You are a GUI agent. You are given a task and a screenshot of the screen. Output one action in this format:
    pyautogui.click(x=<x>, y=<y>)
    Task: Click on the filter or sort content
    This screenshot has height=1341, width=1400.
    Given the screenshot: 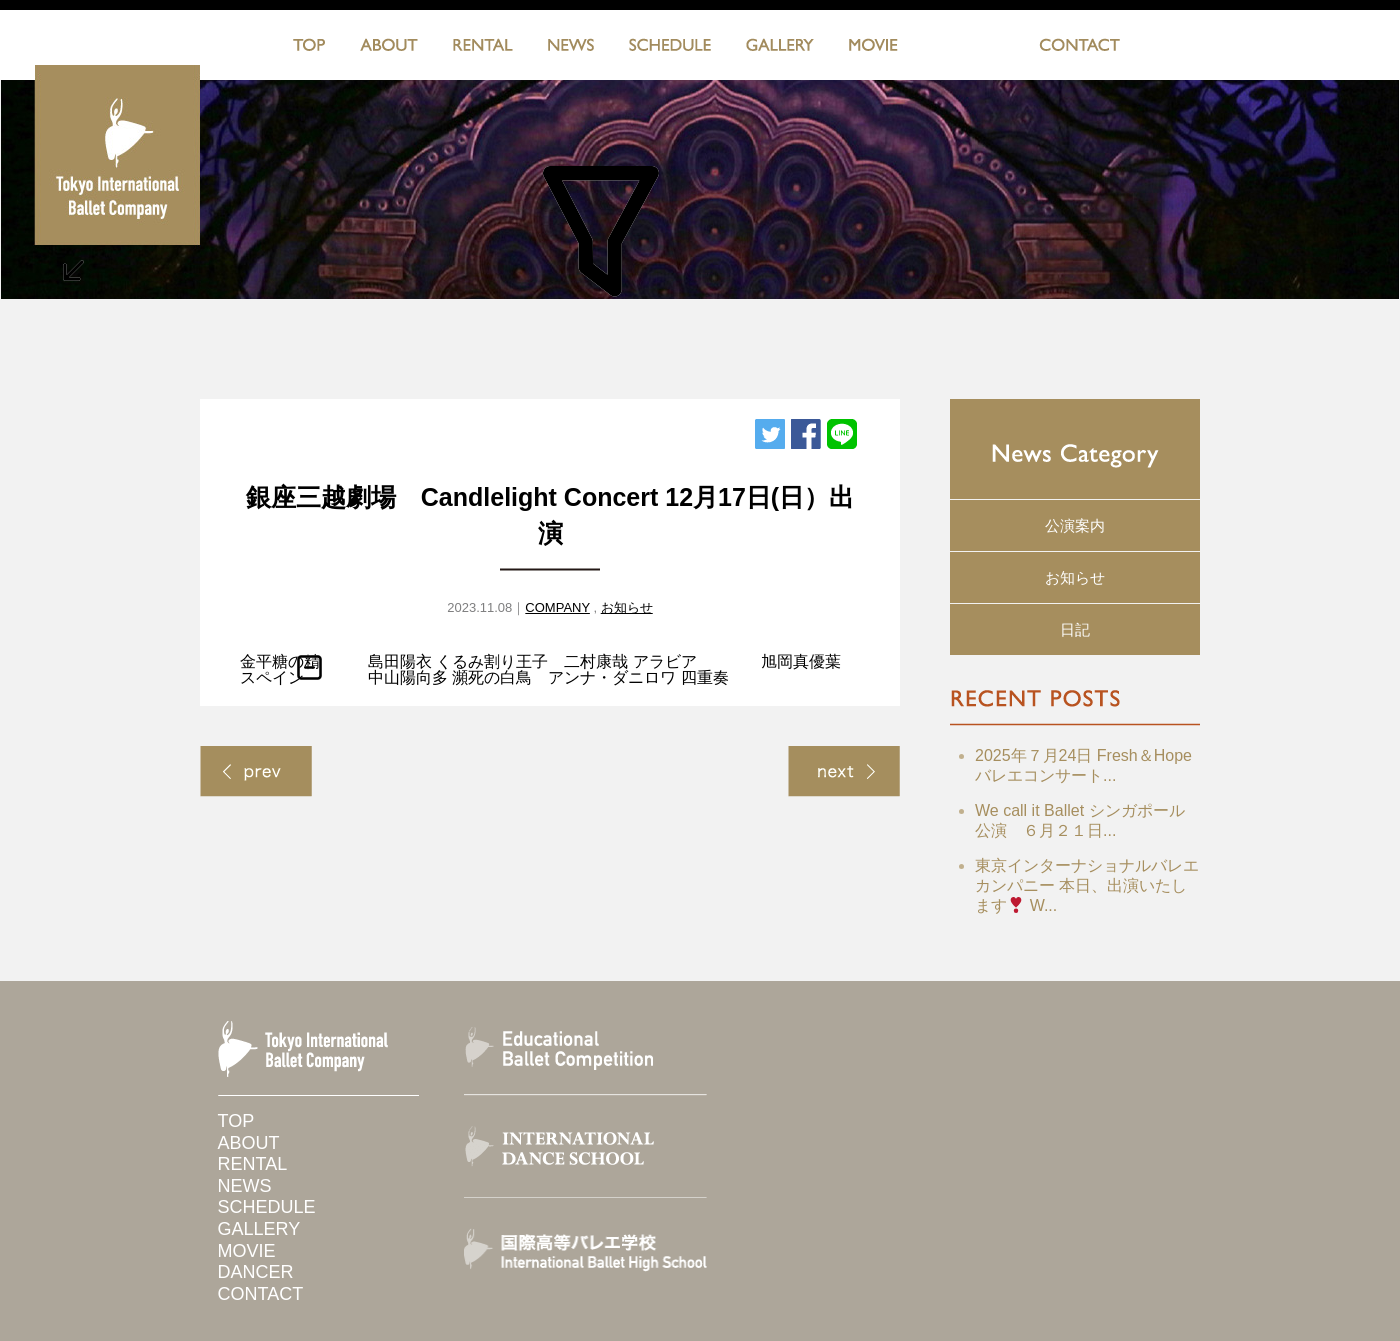 What is the action you would take?
    pyautogui.click(x=601, y=224)
    